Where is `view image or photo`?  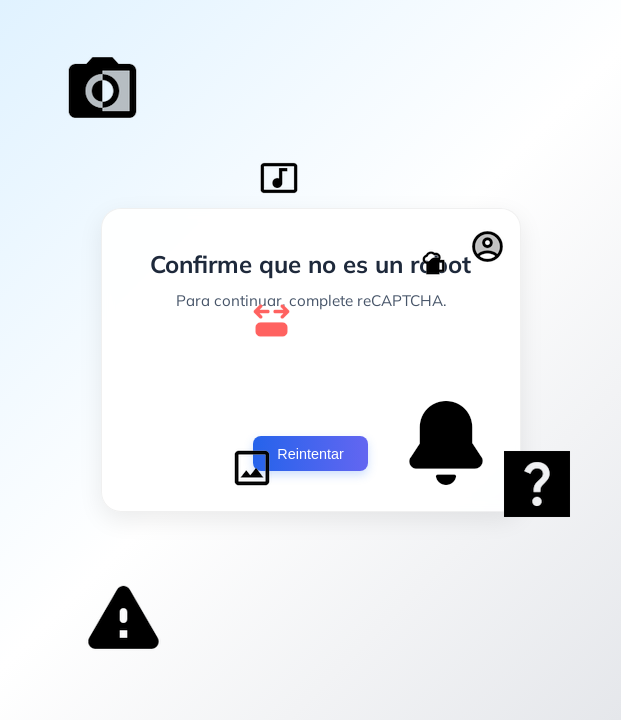
view image or photo is located at coordinates (252, 468).